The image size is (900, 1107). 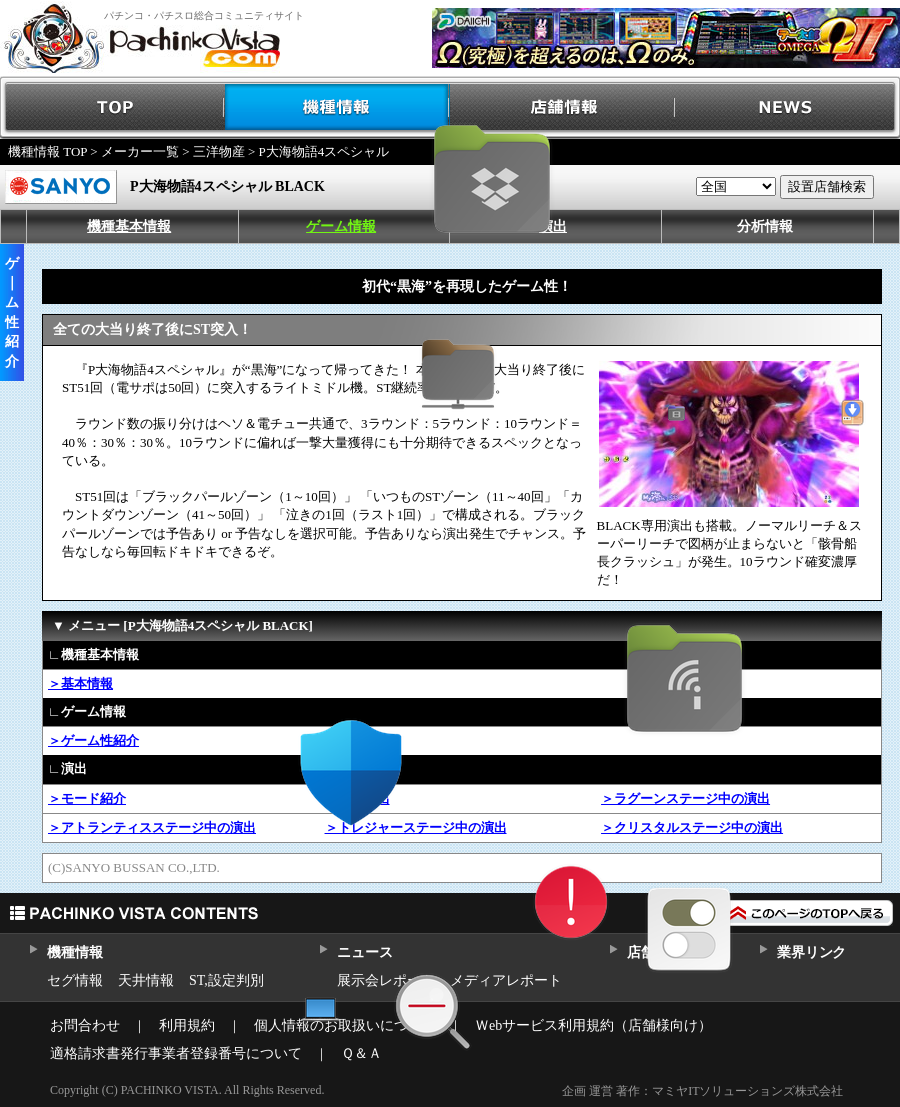 I want to click on access files stored on a remote server or network location, so click(x=458, y=373).